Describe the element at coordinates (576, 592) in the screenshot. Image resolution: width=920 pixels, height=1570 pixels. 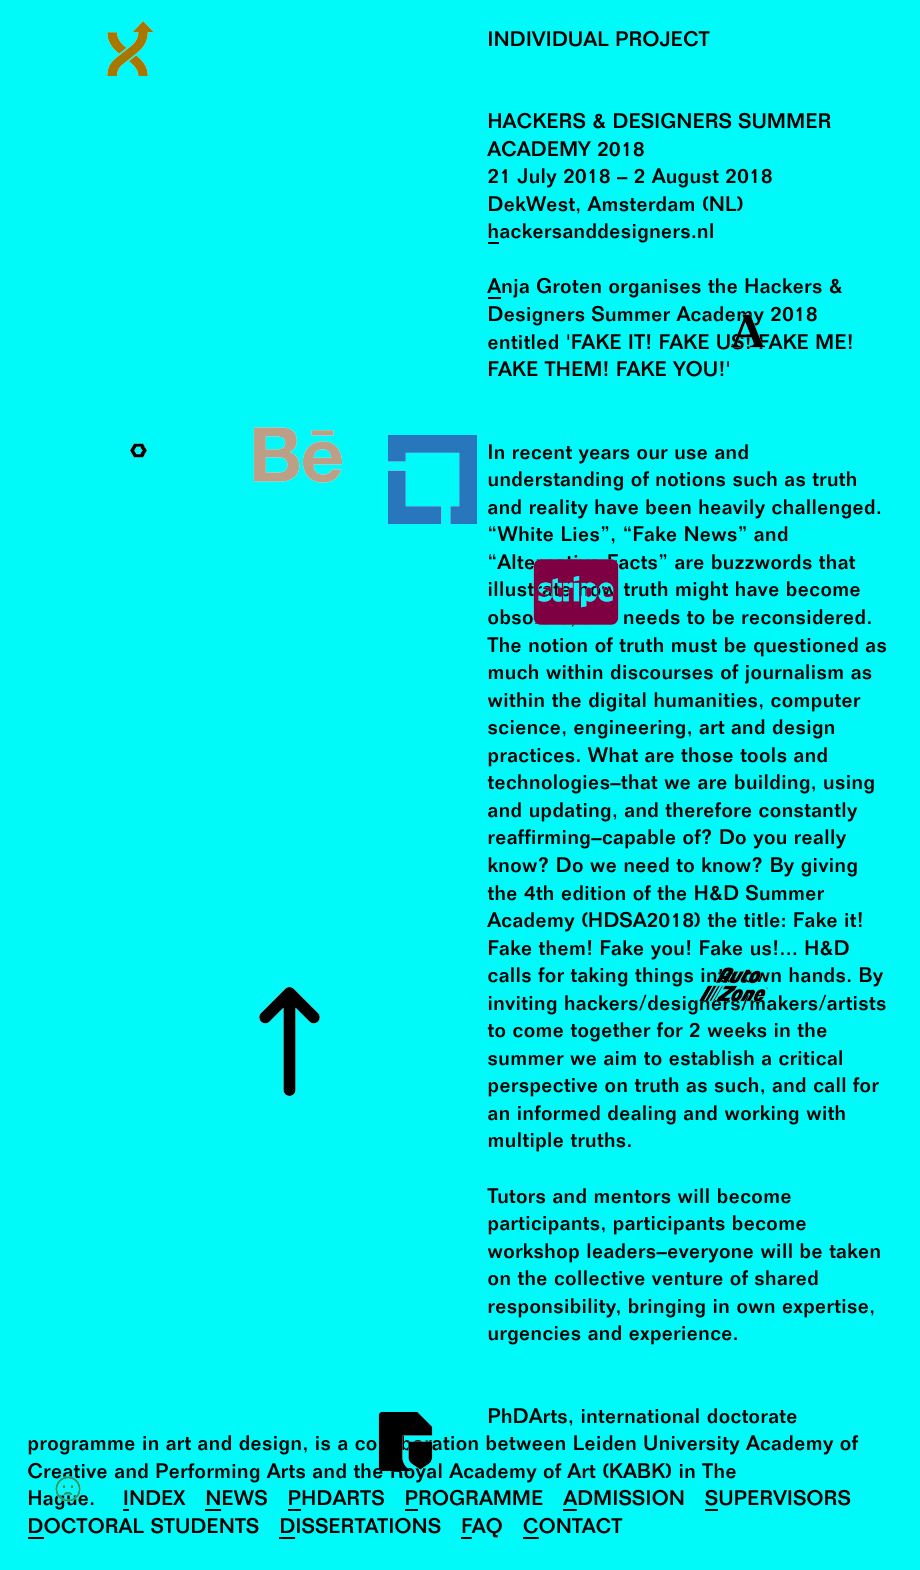
I see `pay with Stripe` at that location.